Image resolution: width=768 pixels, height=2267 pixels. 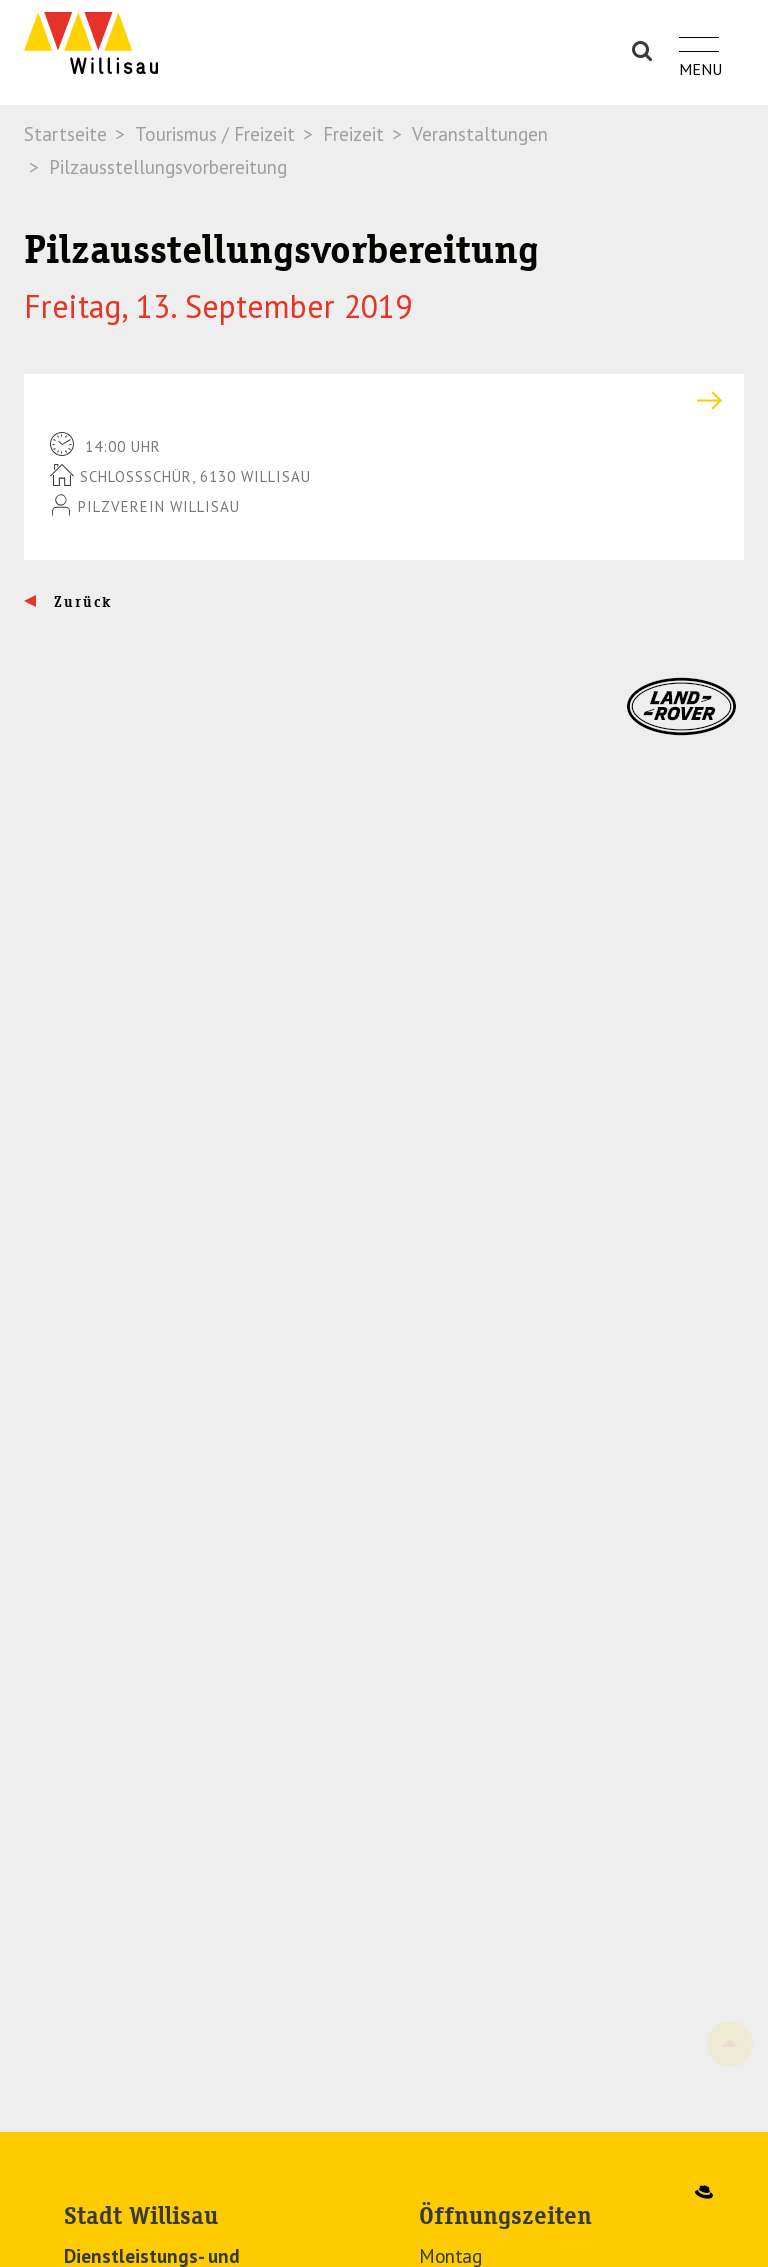 I want to click on Red Hat company logo, so click(x=704, y=2192).